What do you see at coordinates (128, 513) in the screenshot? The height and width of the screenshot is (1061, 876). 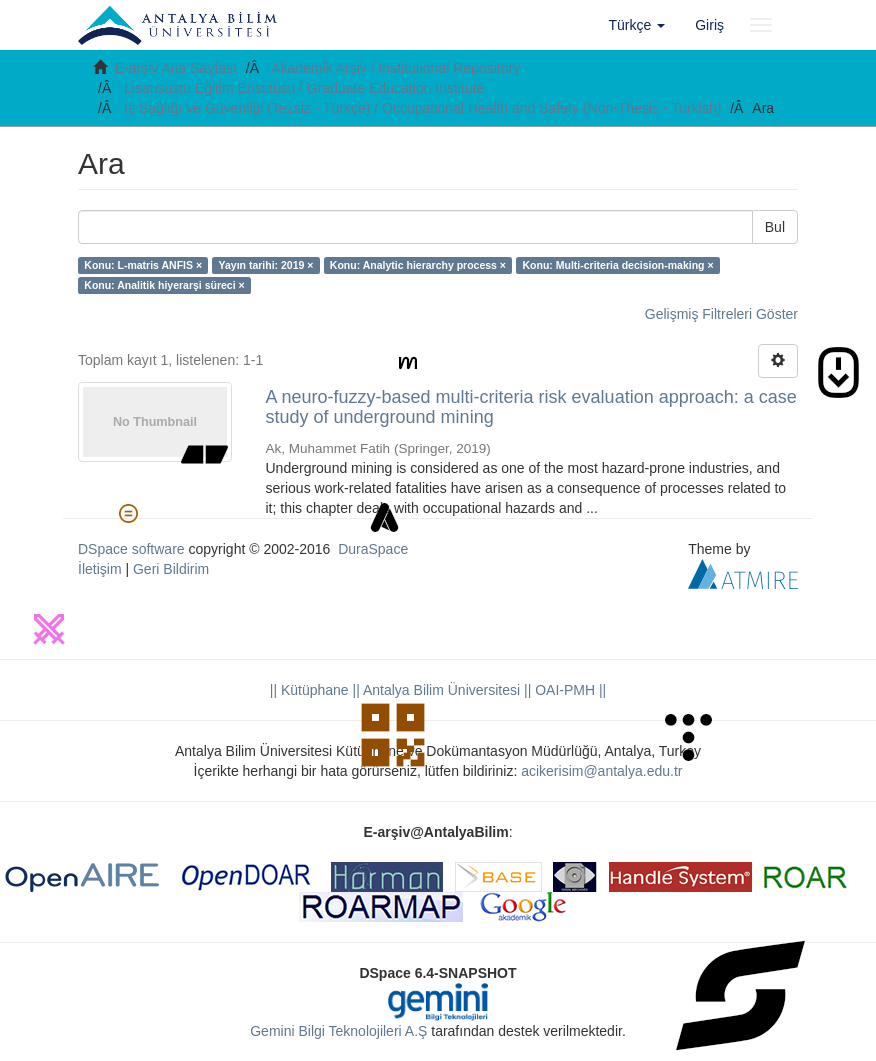 I see `creative commons no derivatives license indicator` at bounding box center [128, 513].